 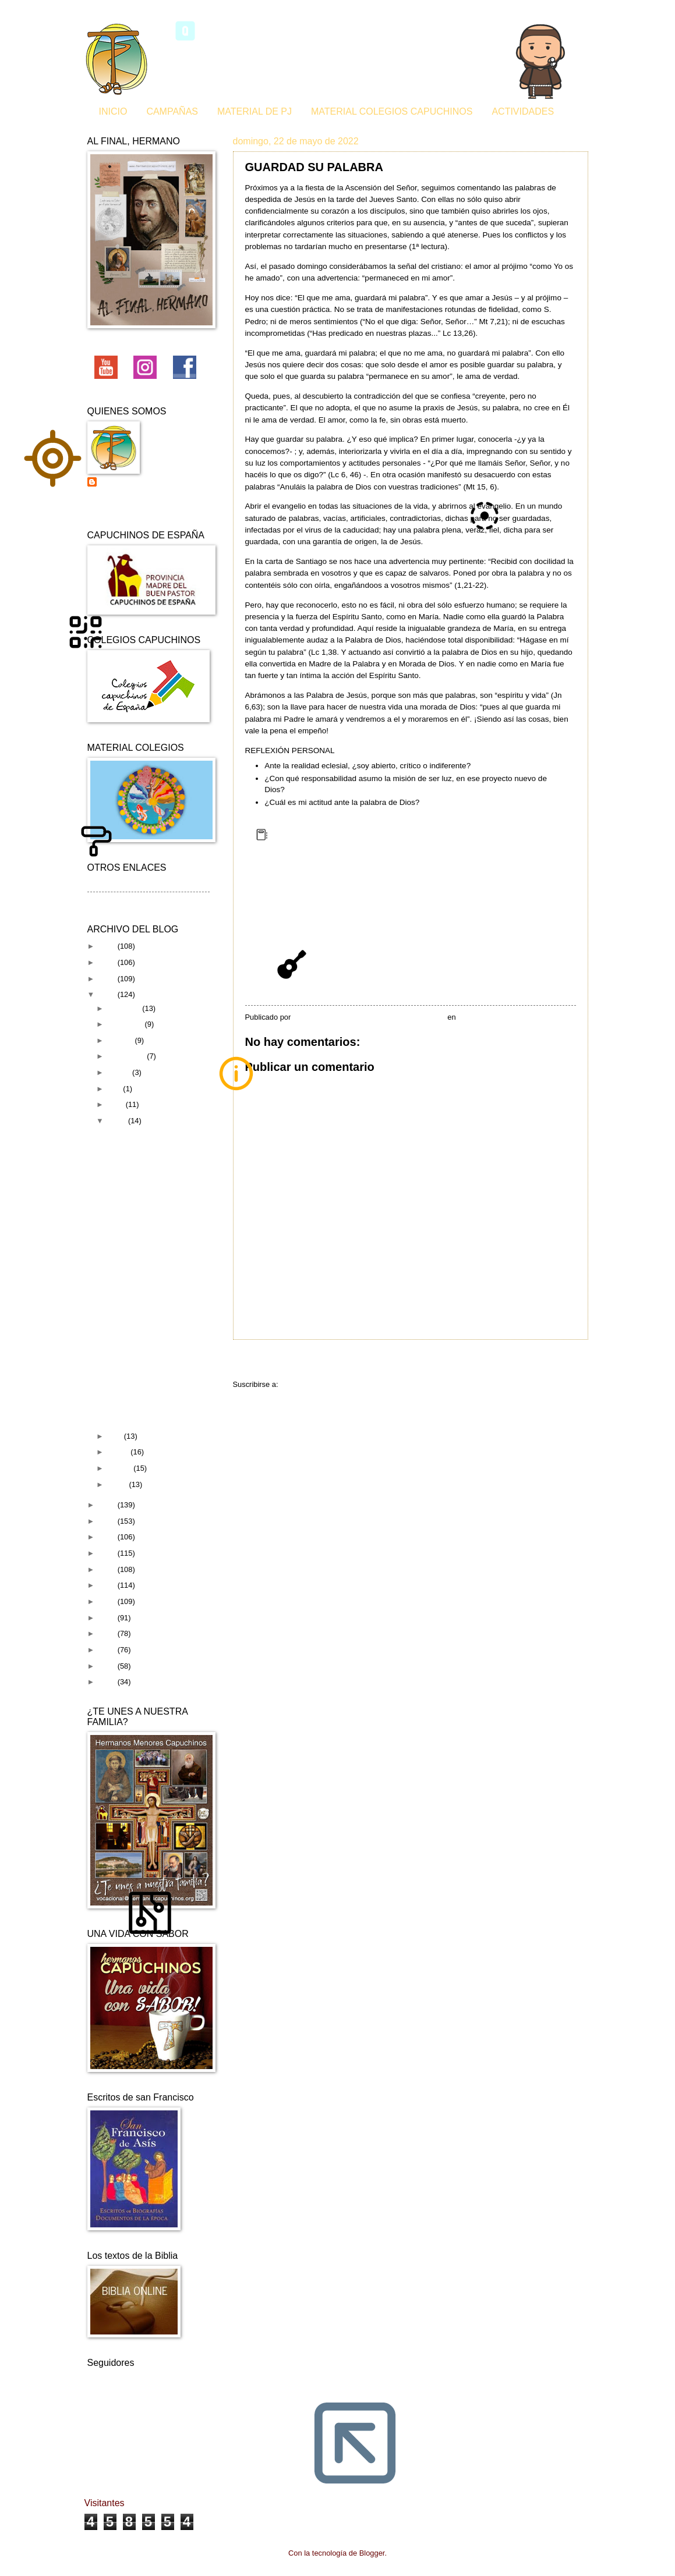 What do you see at coordinates (150, 1913) in the screenshot?
I see `access hardware or circuit settings` at bounding box center [150, 1913].